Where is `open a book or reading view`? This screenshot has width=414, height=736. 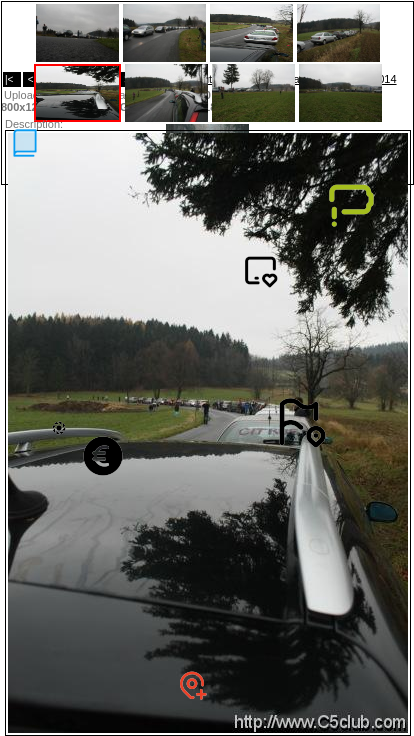
open a book or reading view is located at coordinates (25, 143).